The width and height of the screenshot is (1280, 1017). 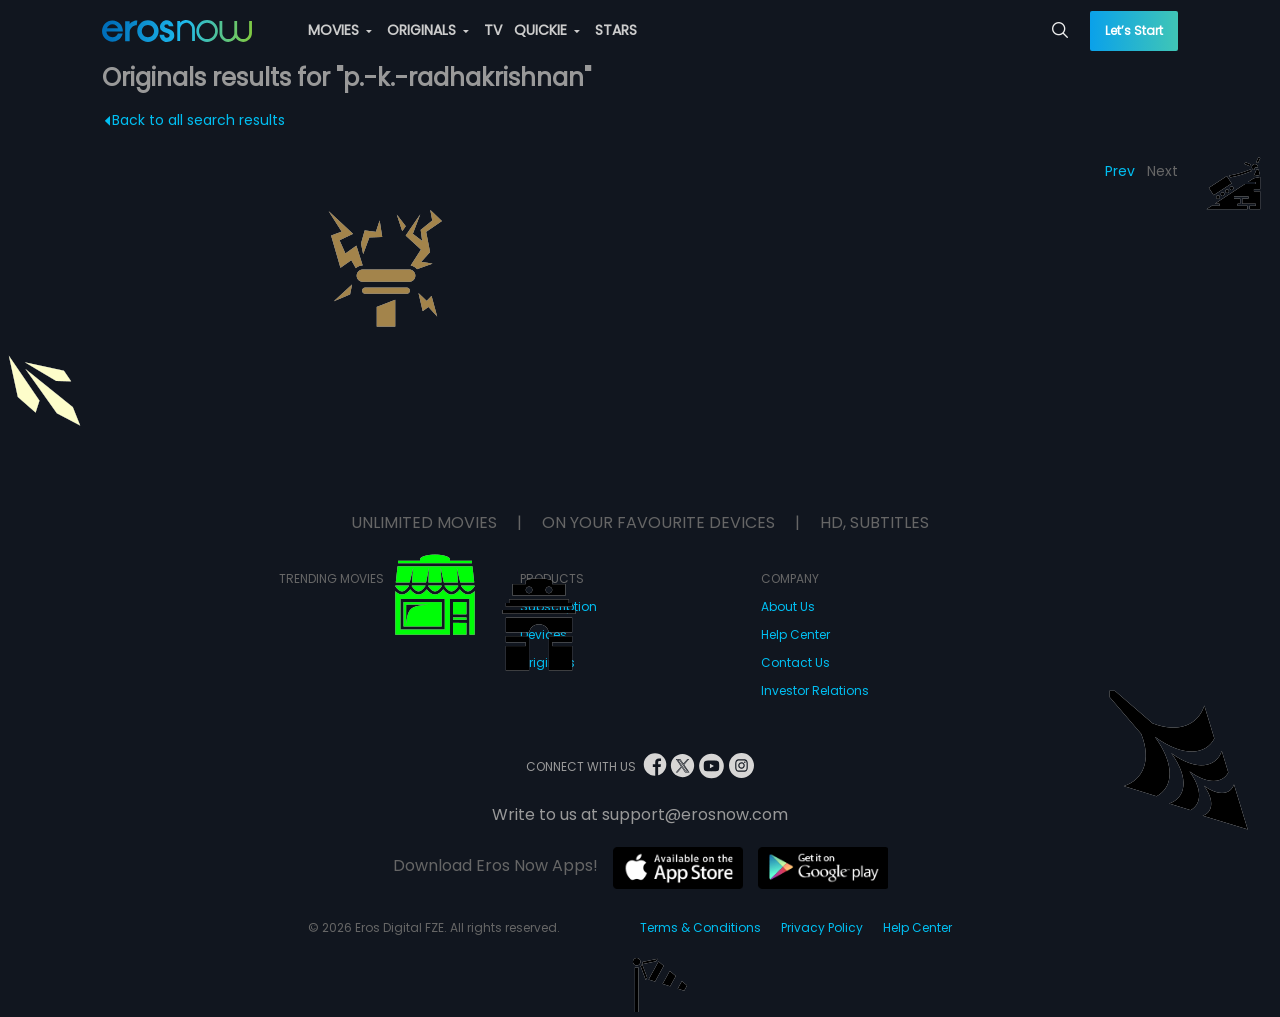 I want to click on view India Gate landmark information, so click(x=539, y=621).